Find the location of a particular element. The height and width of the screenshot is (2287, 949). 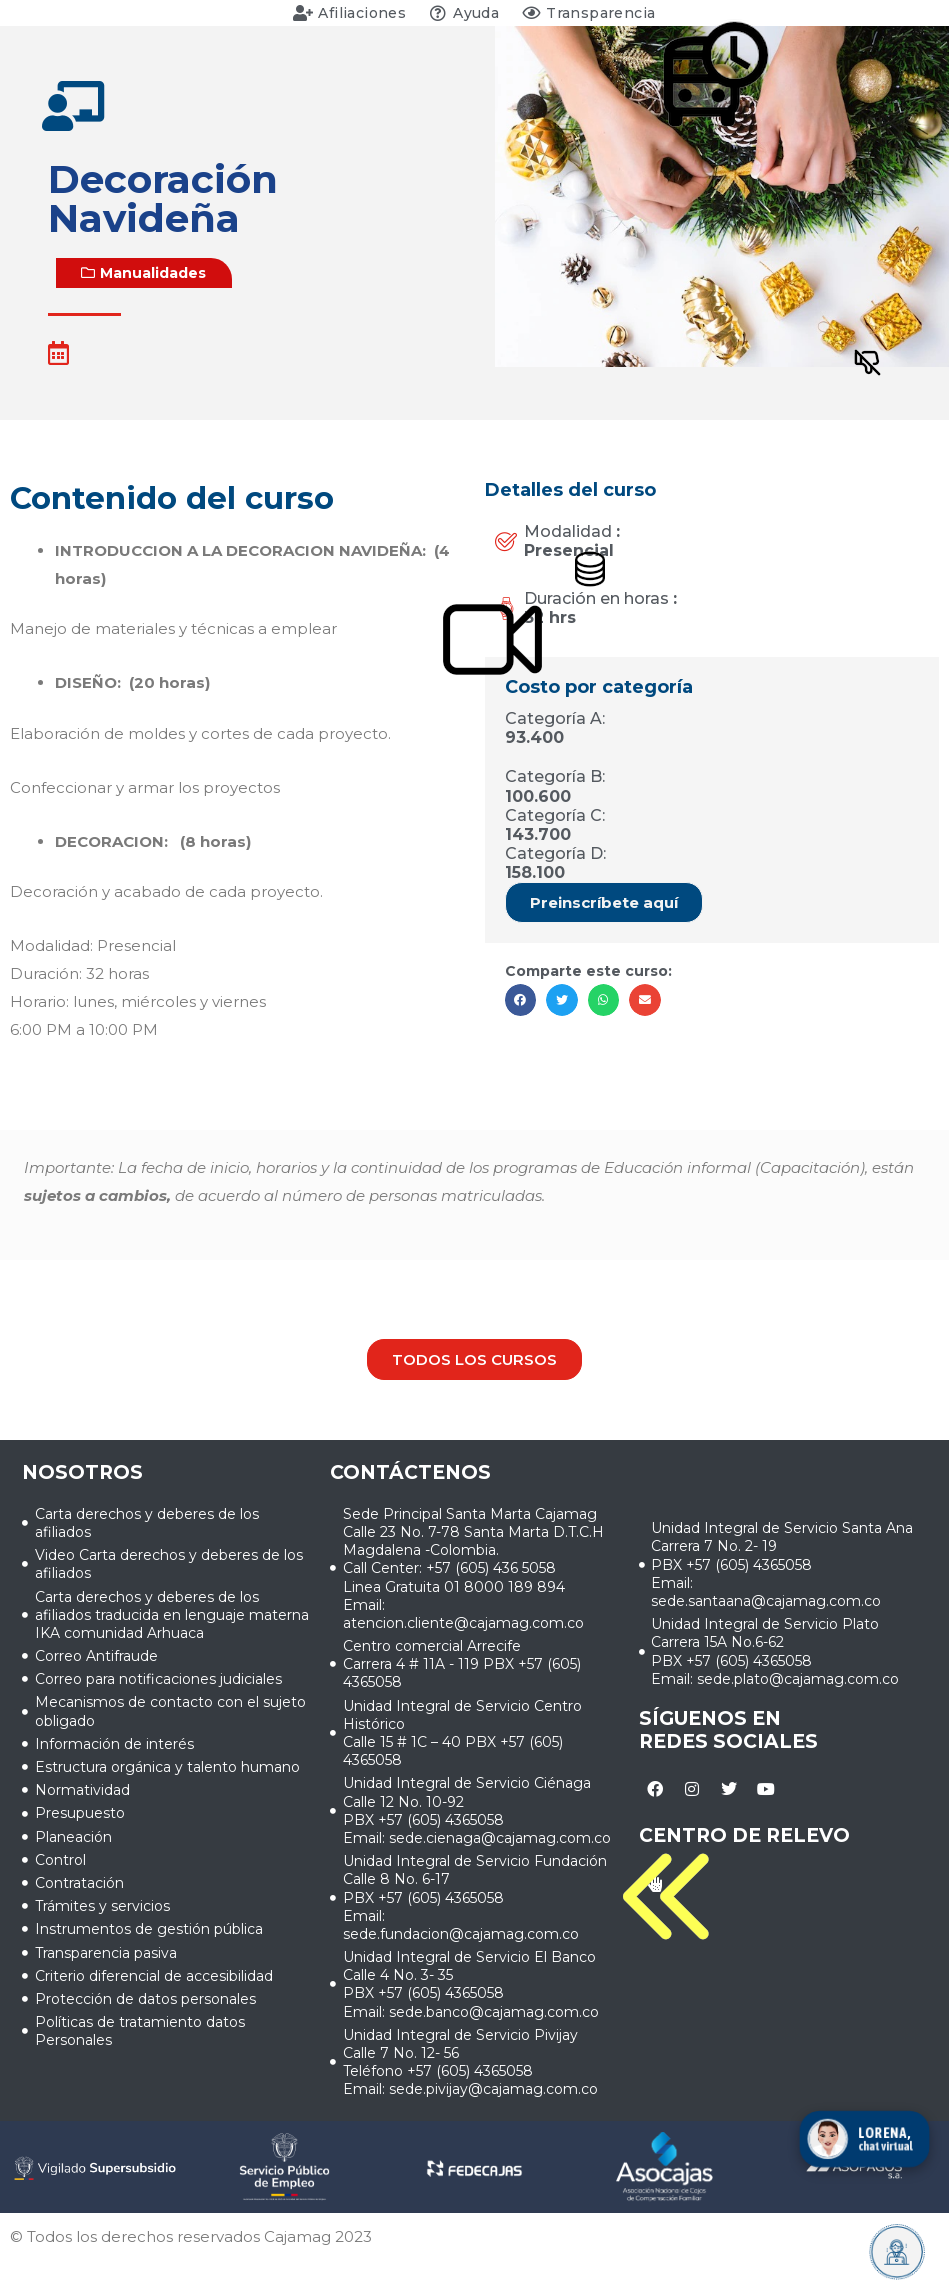

dislike feature is disabled or unavailable is located at coordinates (867, 362).